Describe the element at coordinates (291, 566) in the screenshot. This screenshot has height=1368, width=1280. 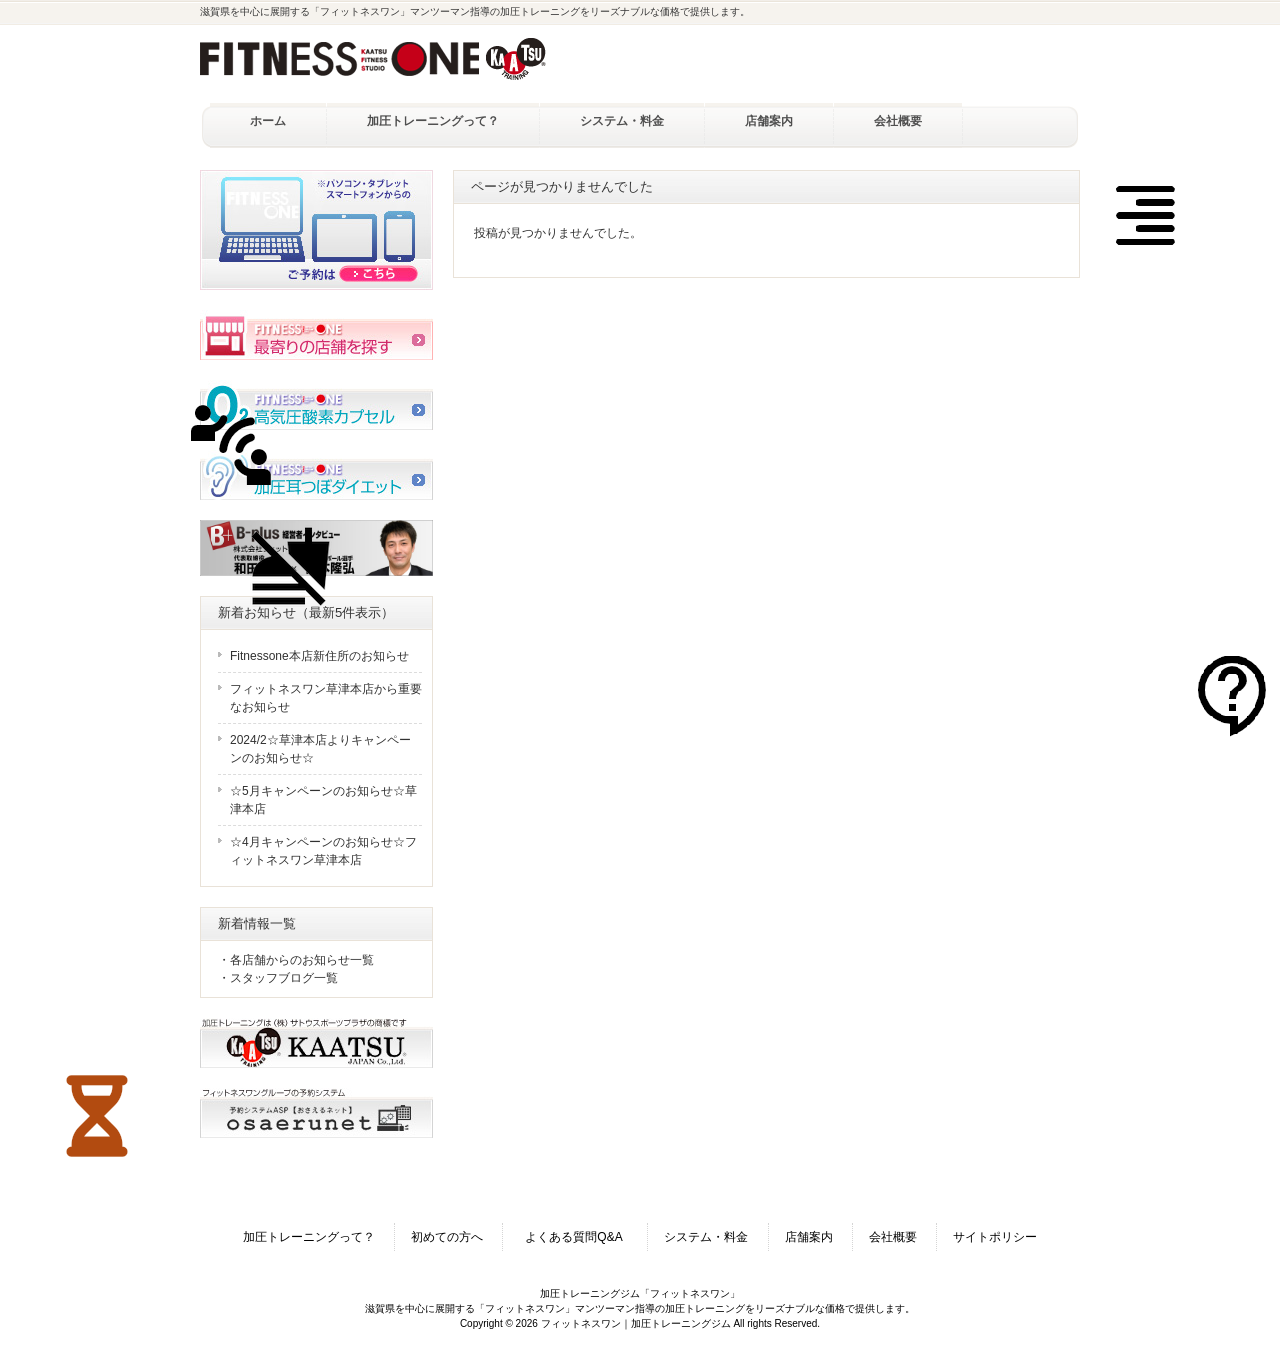
I see `indicates food is not allowed in this area` at that location.